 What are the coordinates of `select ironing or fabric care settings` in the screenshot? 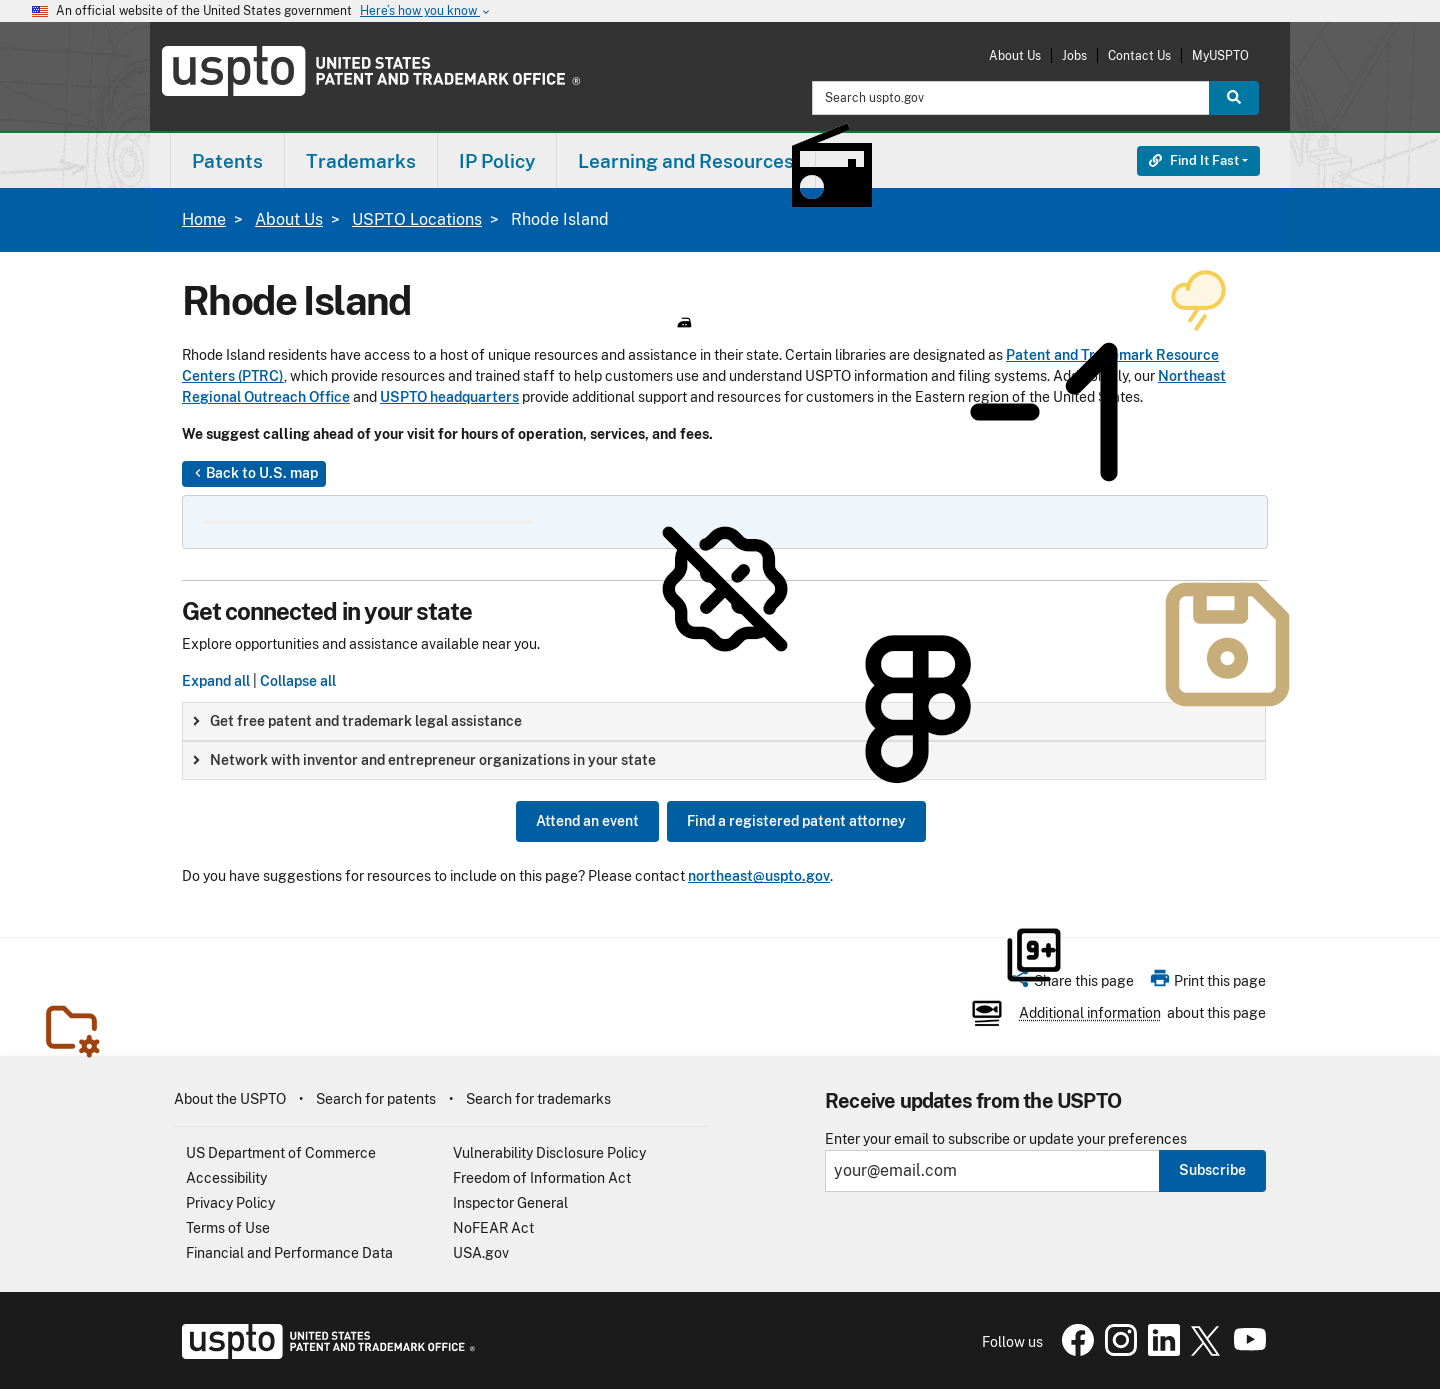 It's located at (684, 322).